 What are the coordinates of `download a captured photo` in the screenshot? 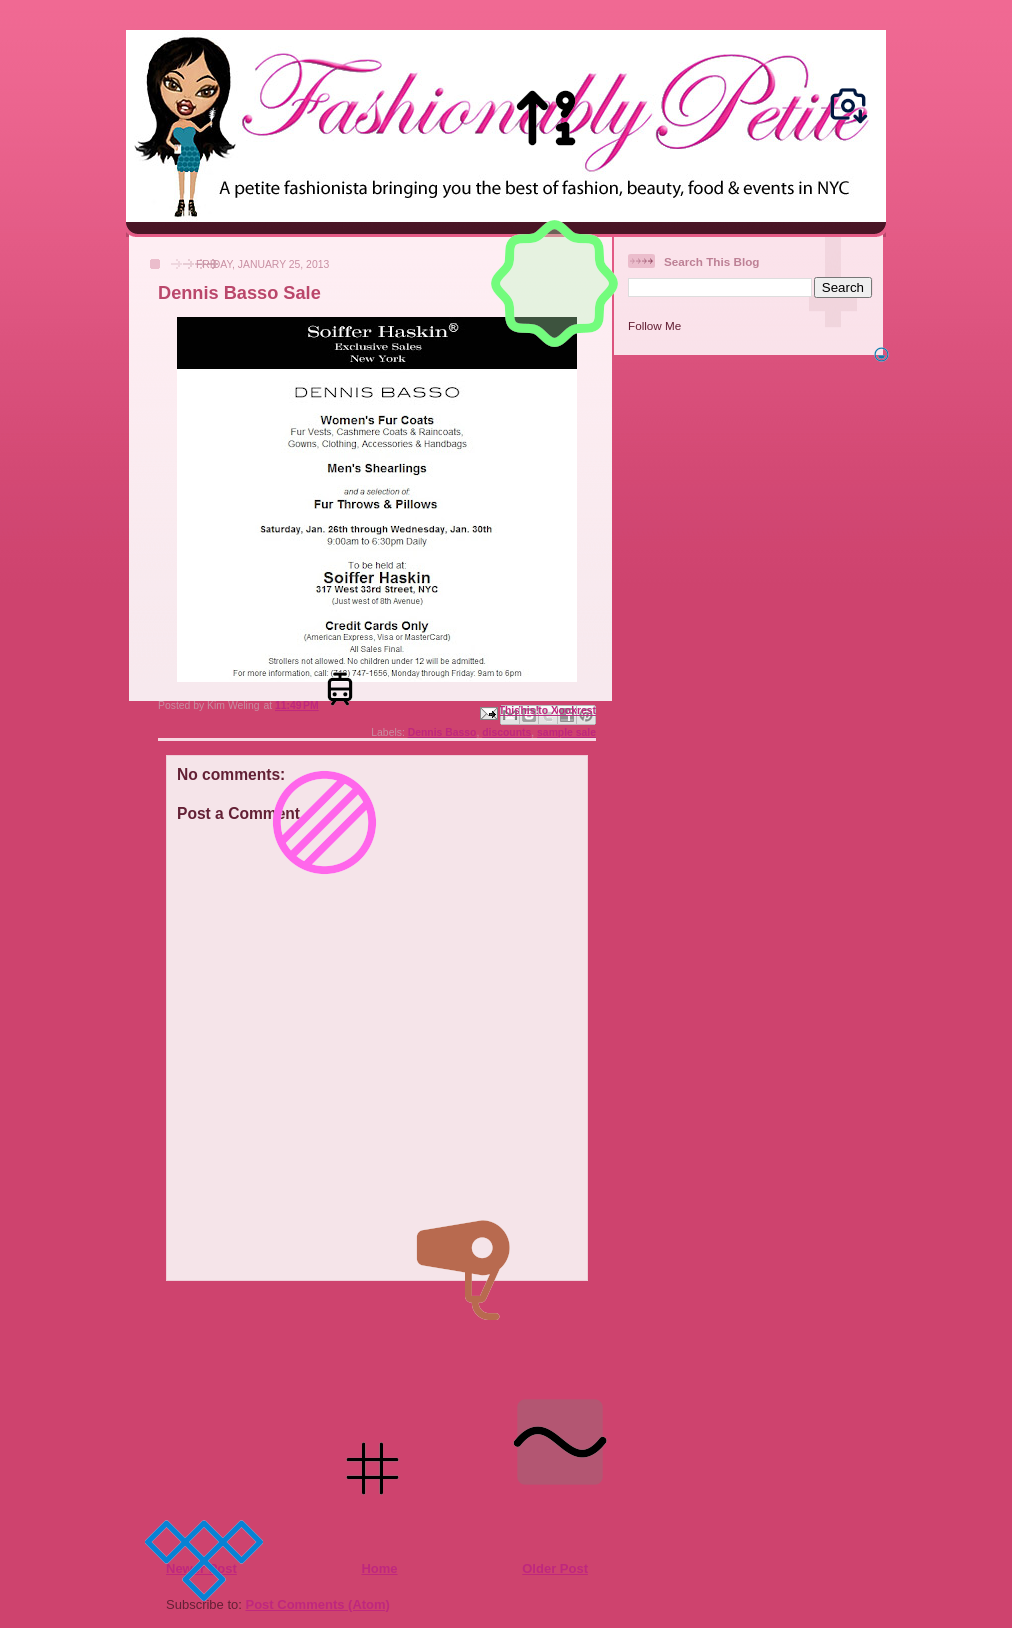 It's located at (848, 104).